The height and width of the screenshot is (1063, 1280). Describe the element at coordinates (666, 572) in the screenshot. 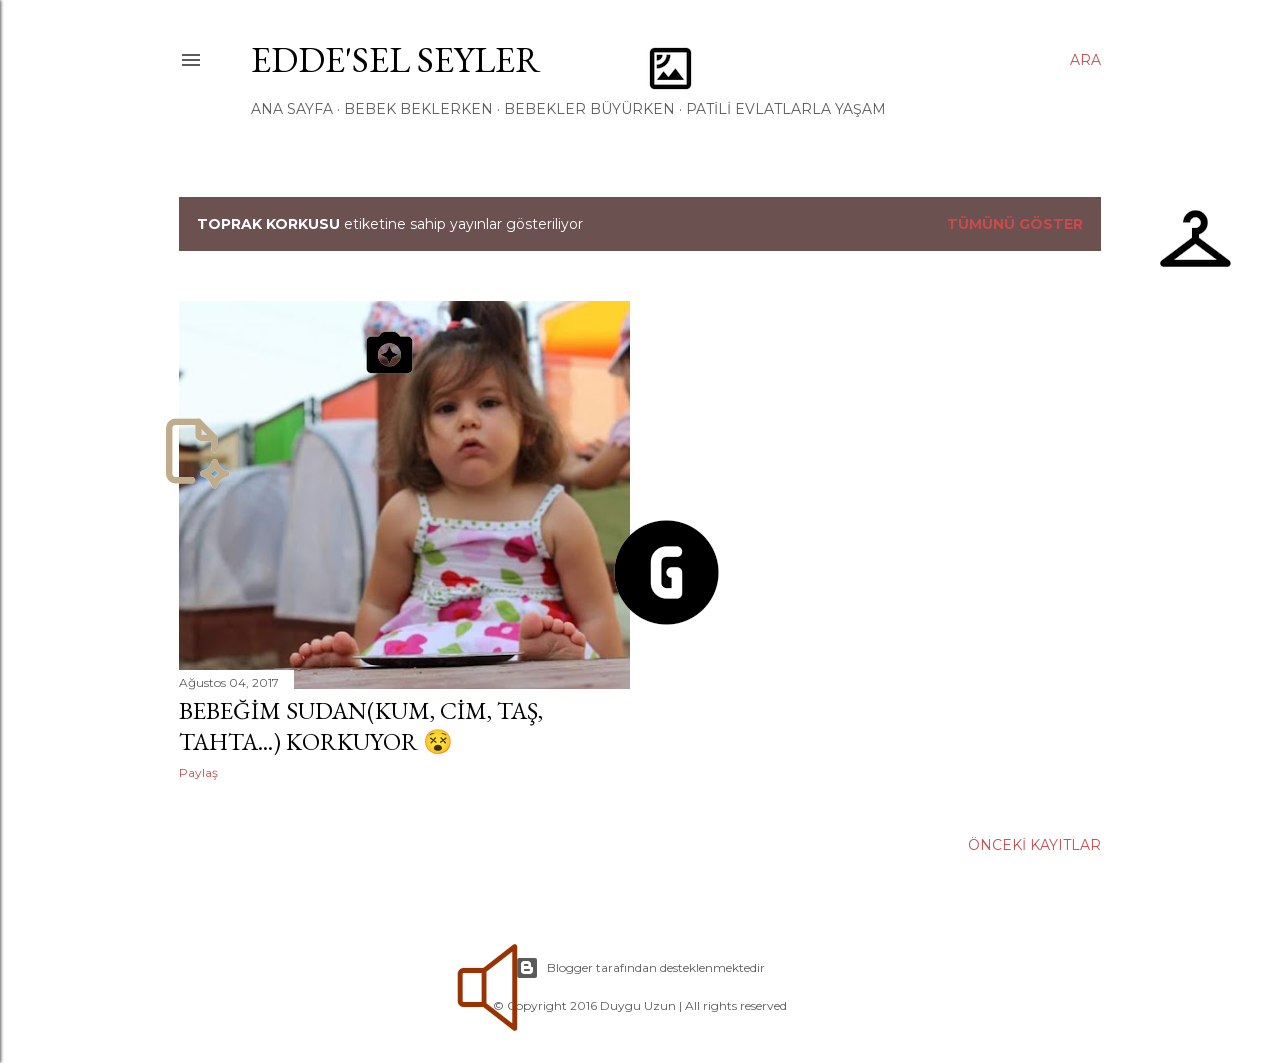

I see `google account or service indicator` at that location.